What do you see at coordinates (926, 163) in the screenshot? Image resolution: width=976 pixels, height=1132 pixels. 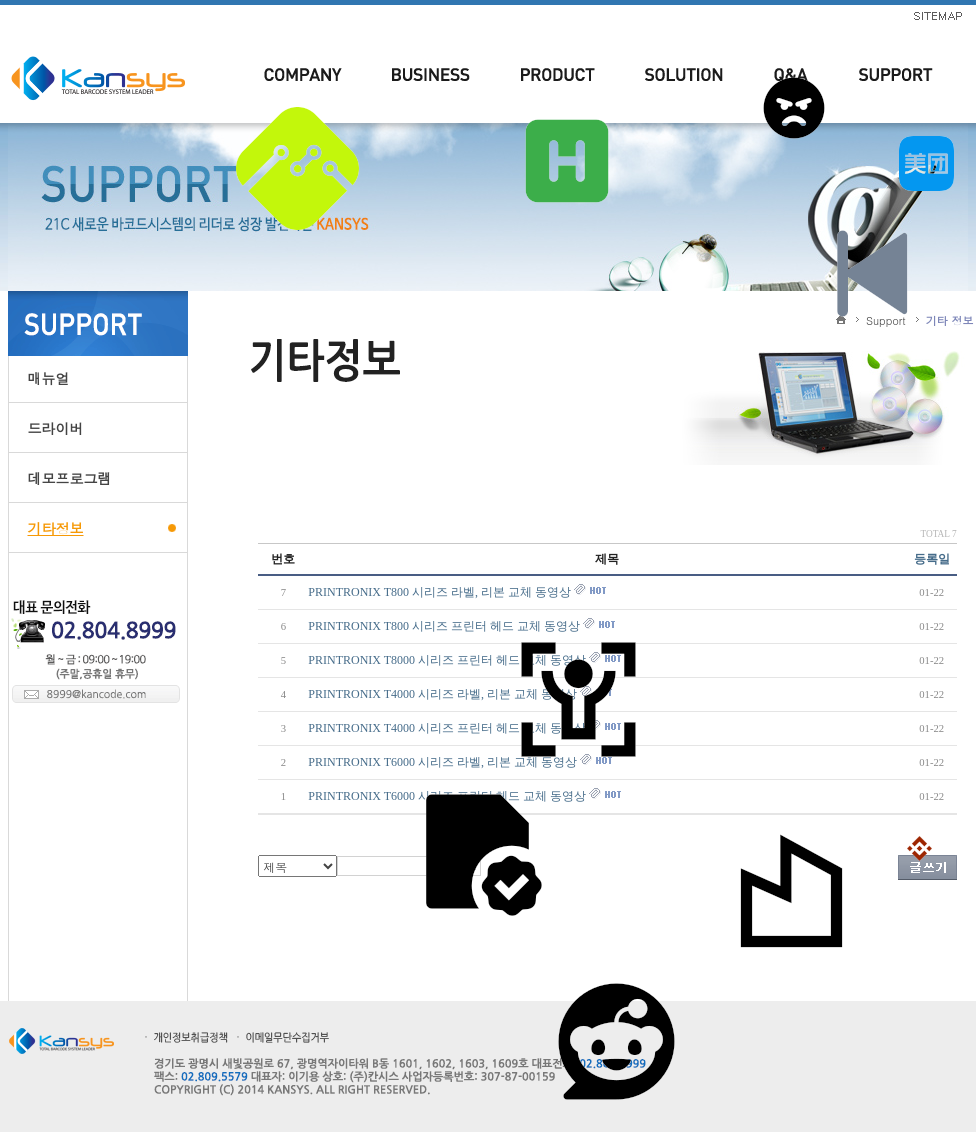 I see `open the Meituan app` at bounding box center [926, 163].